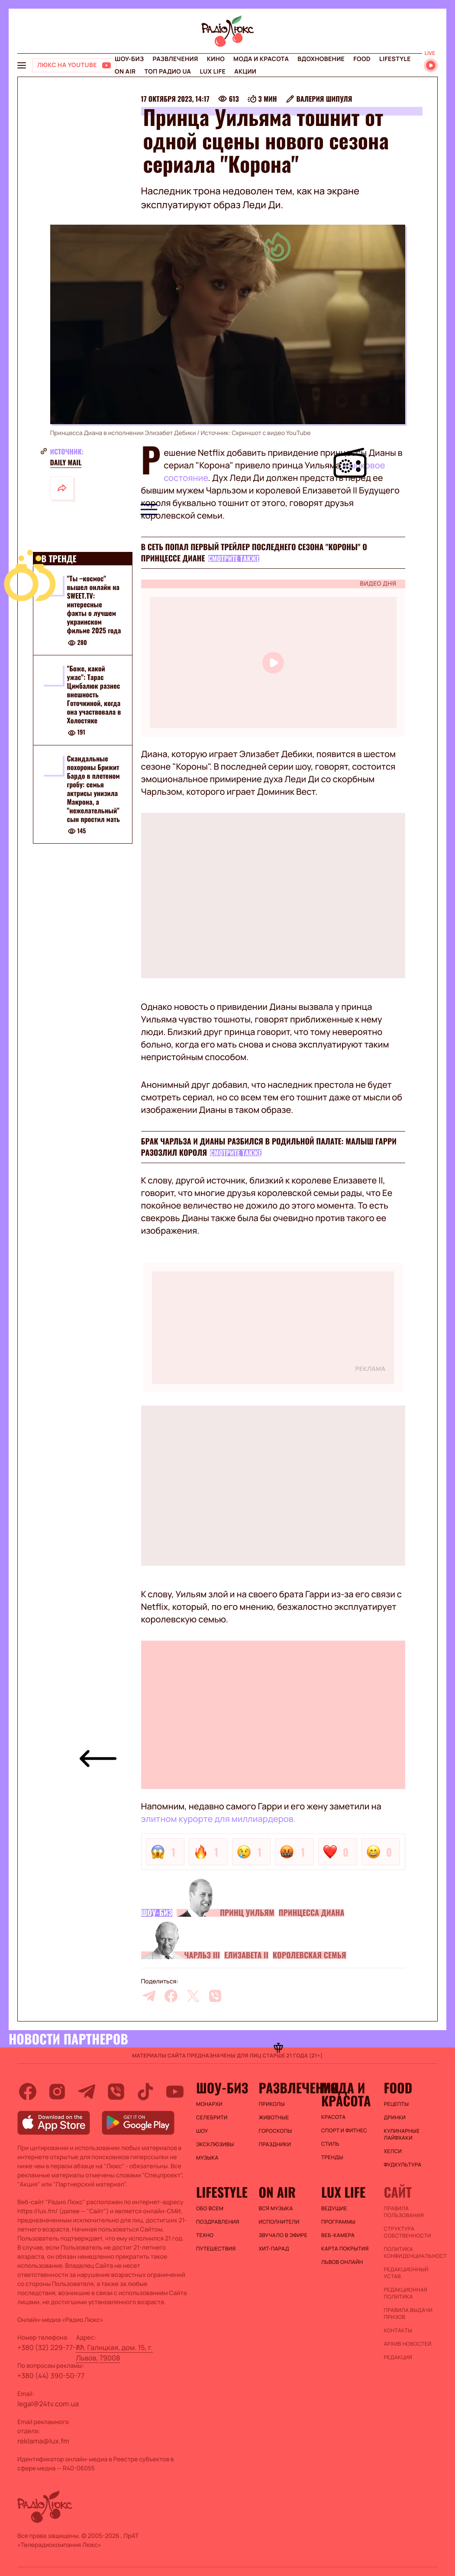  What do you see at coordinates (350, 462) in the screenshot?
I see `listen to radio or audio broadcasts` at bounding box center [350, 462].